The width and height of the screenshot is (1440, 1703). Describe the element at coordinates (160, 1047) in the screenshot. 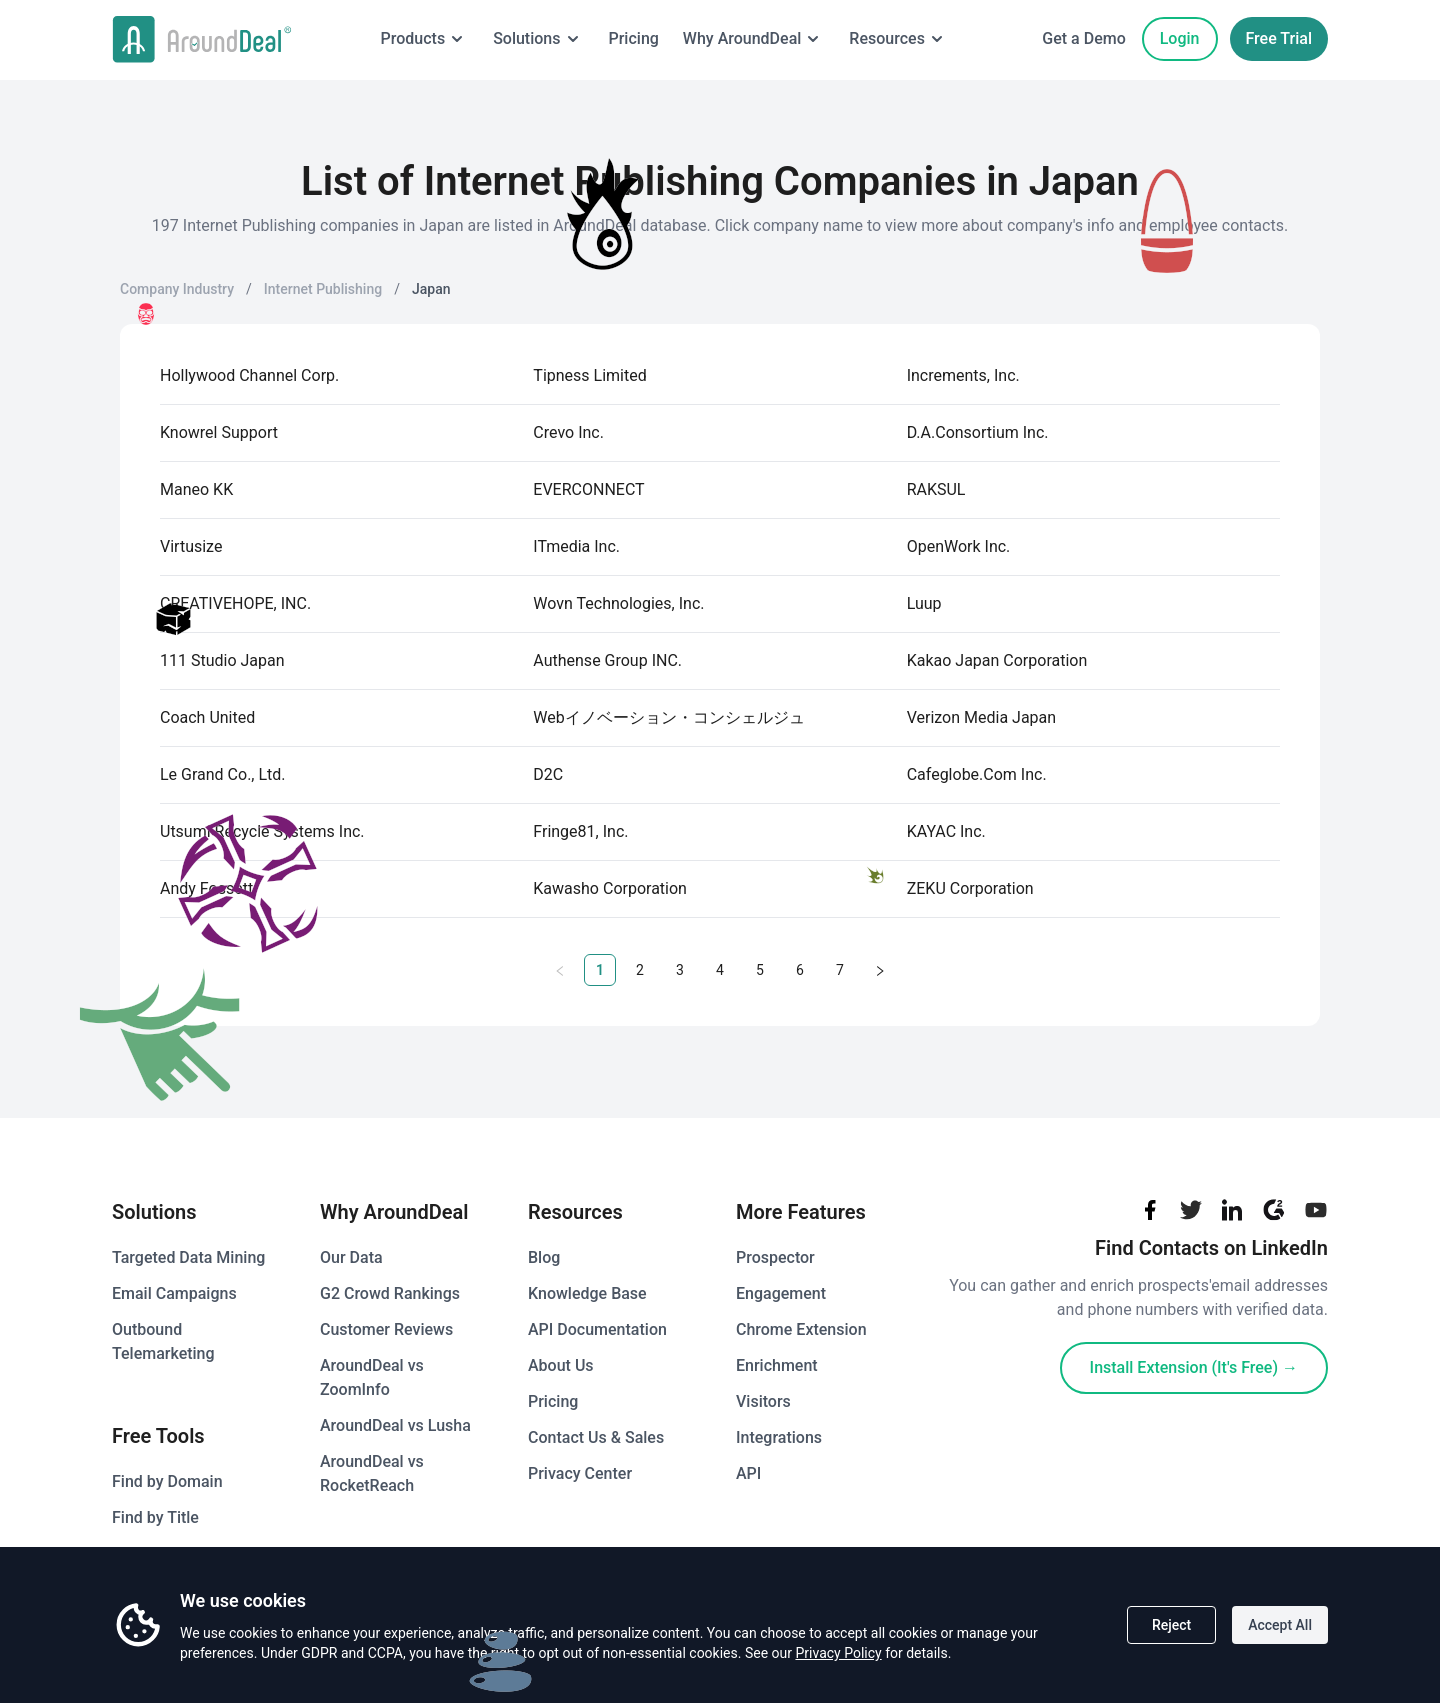

I see `activate a divine power or special ability` at that location.